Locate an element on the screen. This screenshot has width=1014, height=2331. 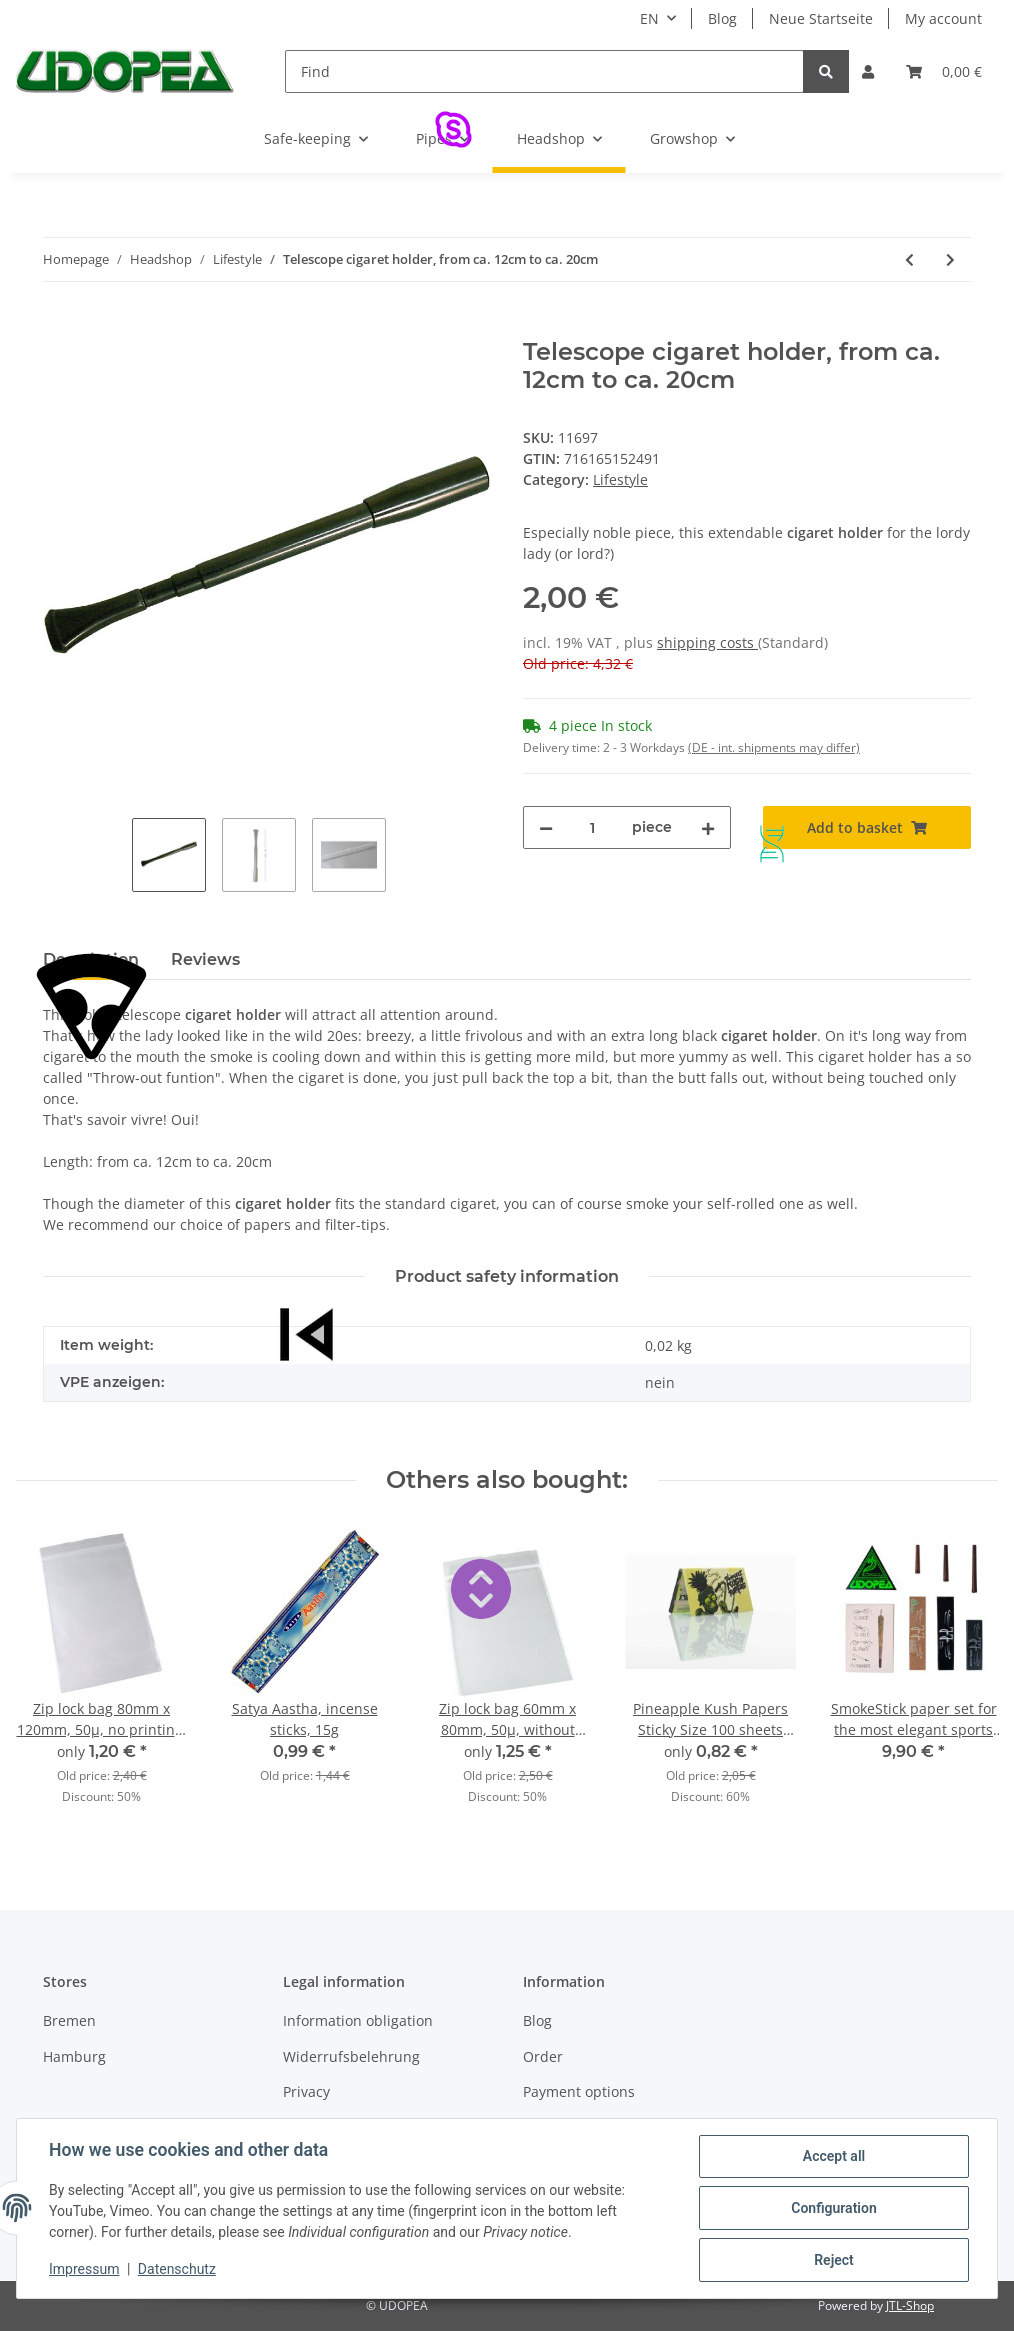
order food or pizza delivery is located at coordinates (91, 1004).